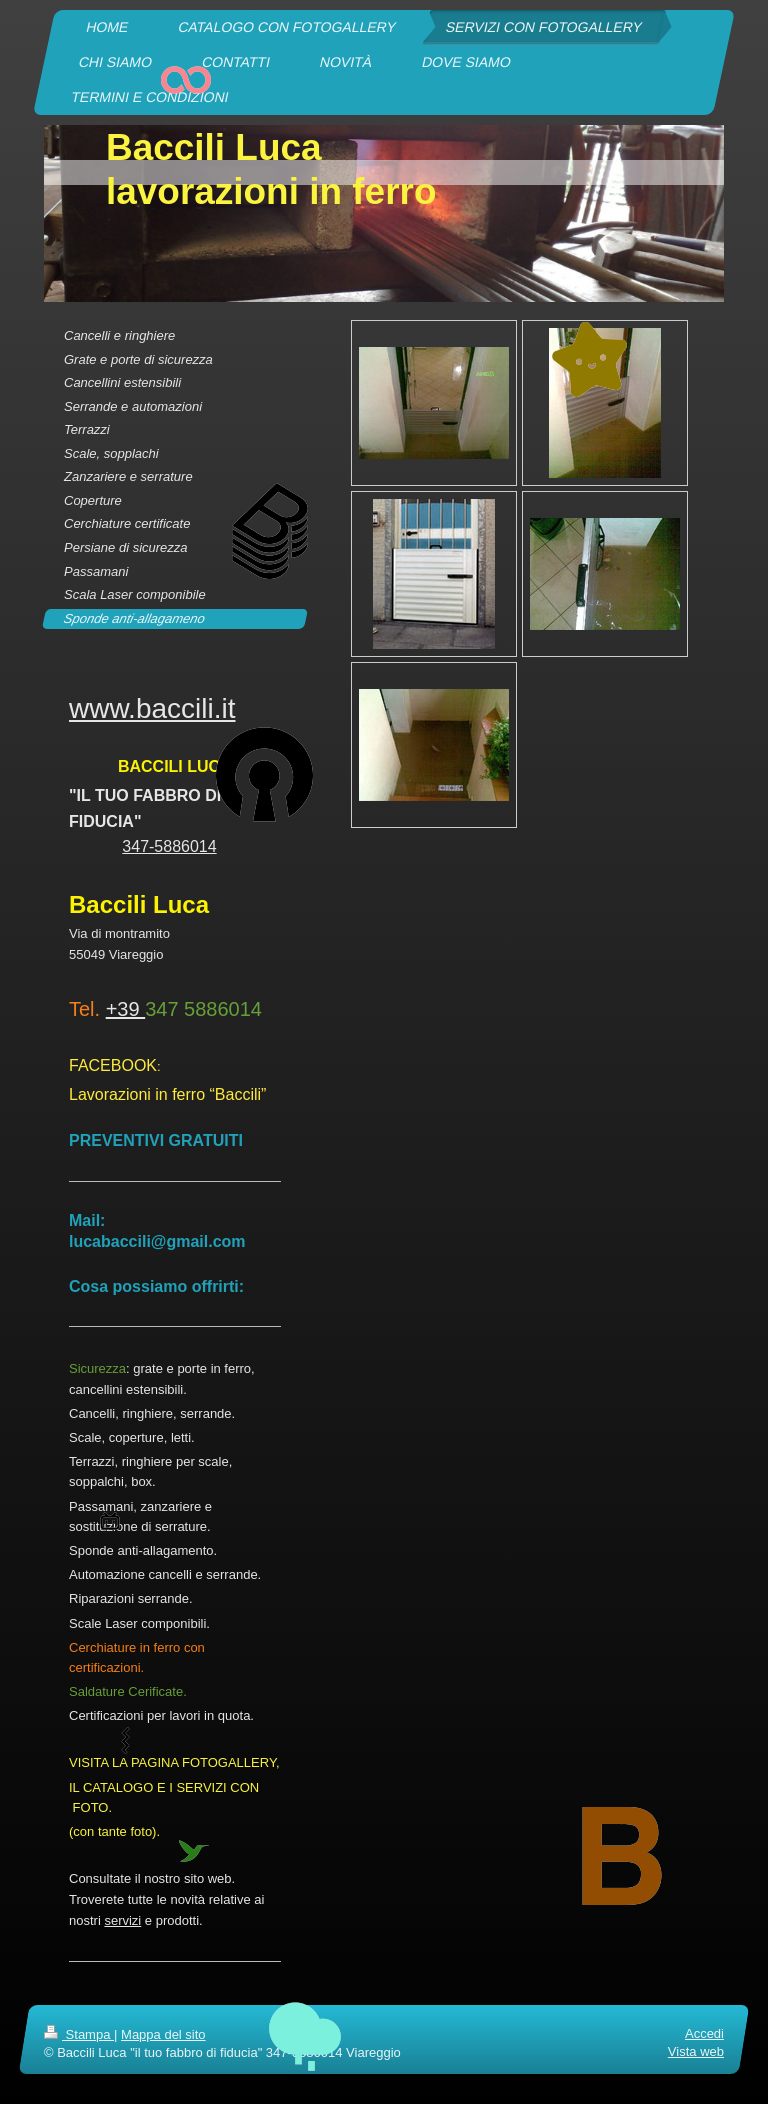  Describe the element at coordinates (194, 1851) in the screenshot. I see `fluent bit logo - open-source log processor and forwarder` at that location.